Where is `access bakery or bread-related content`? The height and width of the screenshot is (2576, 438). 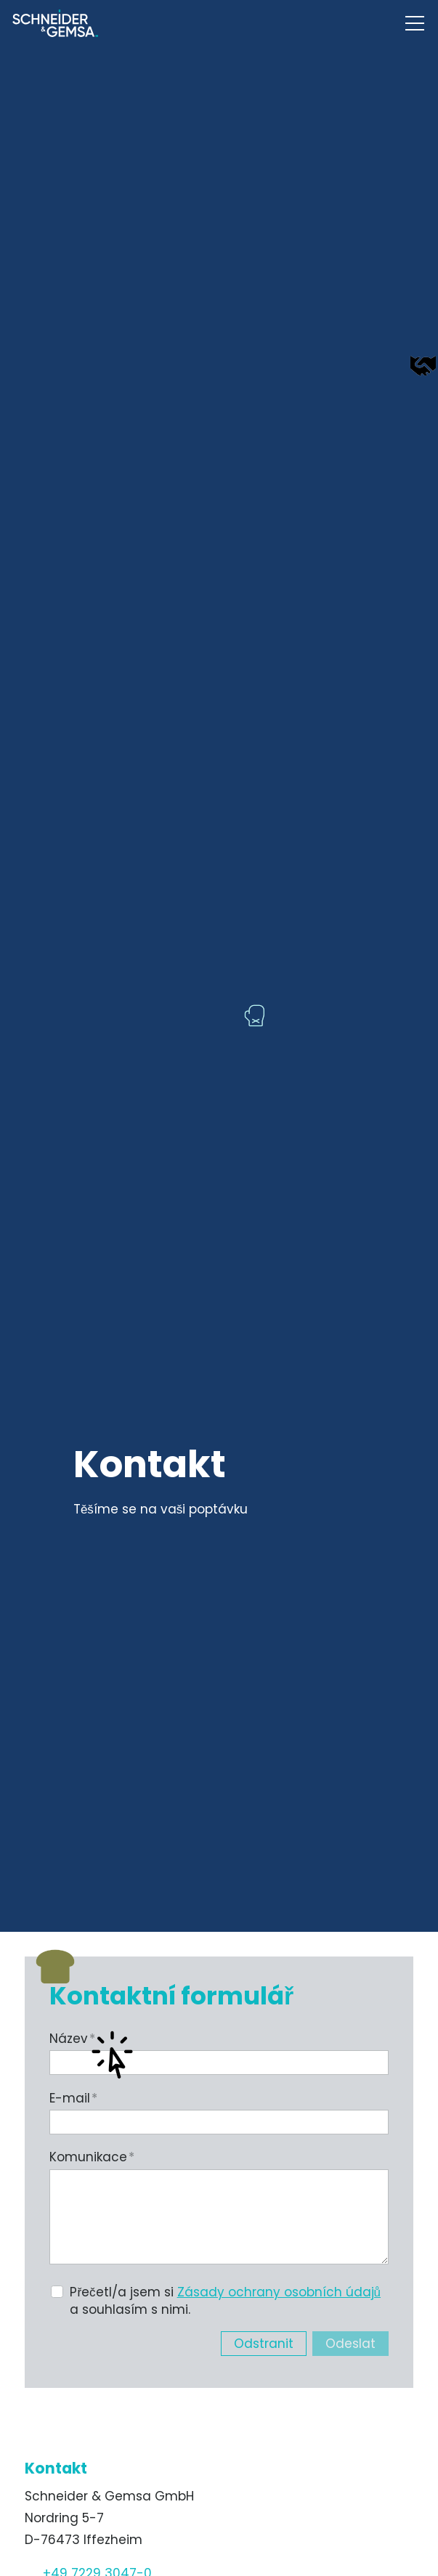
access bakery or bread-related content is located at coordinates (55, 1967).